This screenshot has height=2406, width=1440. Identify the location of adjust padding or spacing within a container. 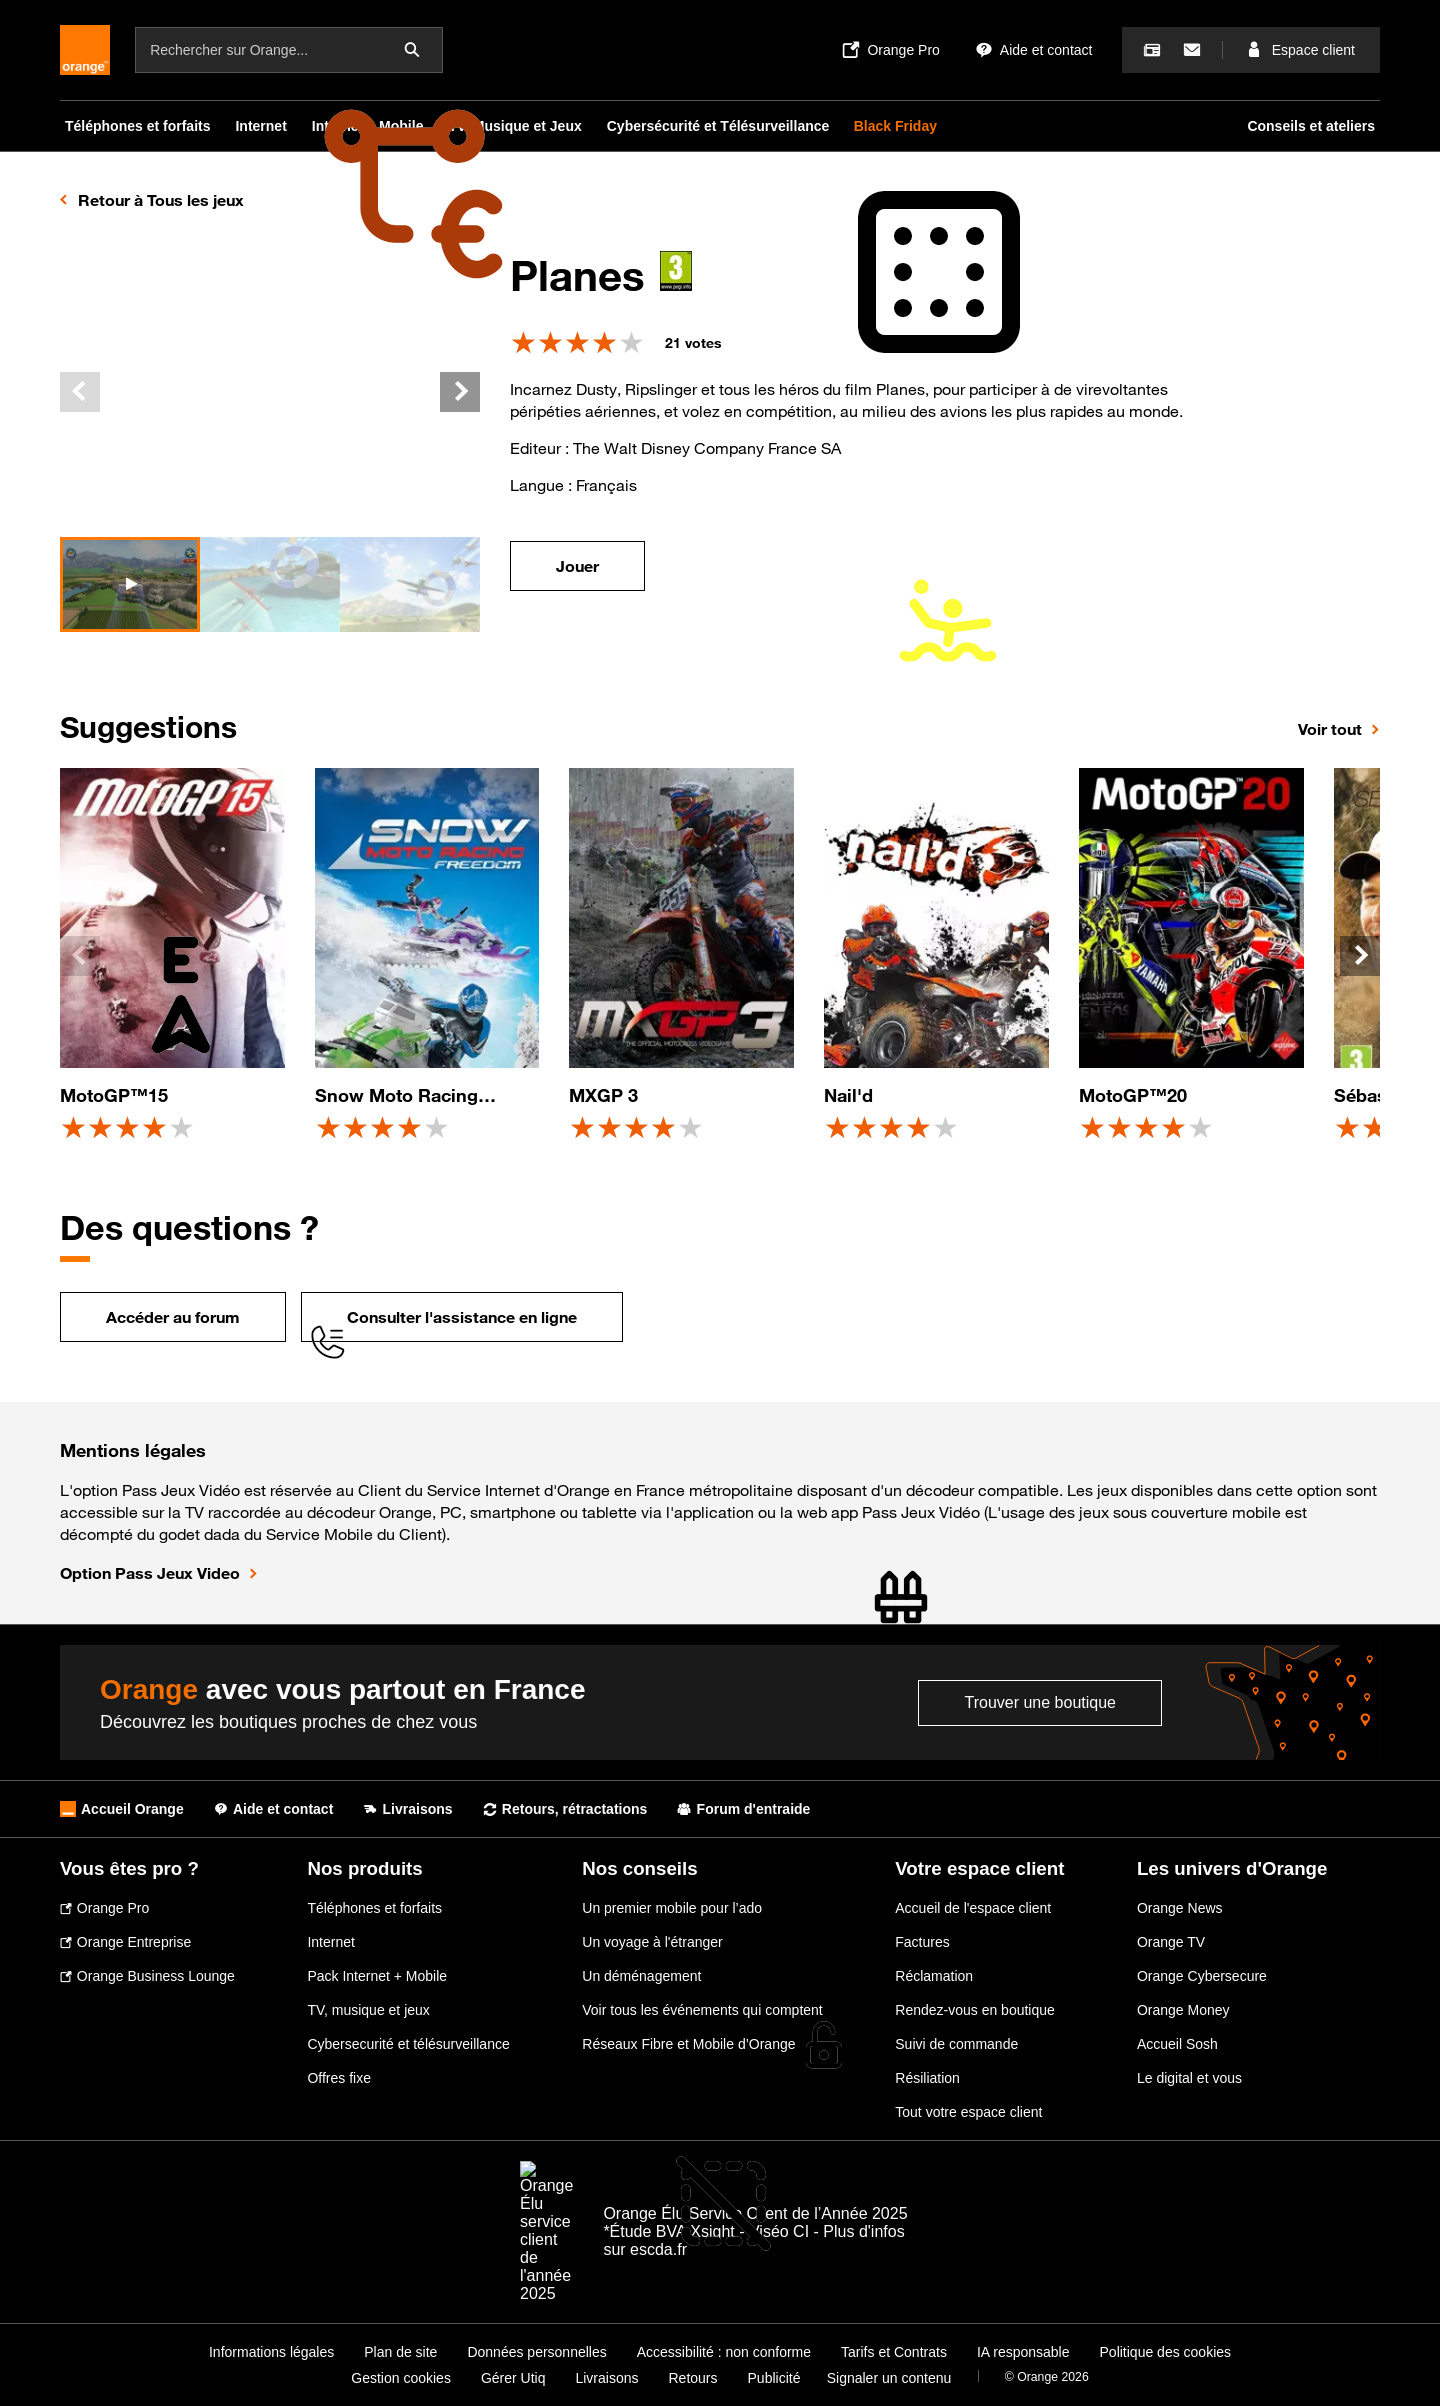
(939, 272).